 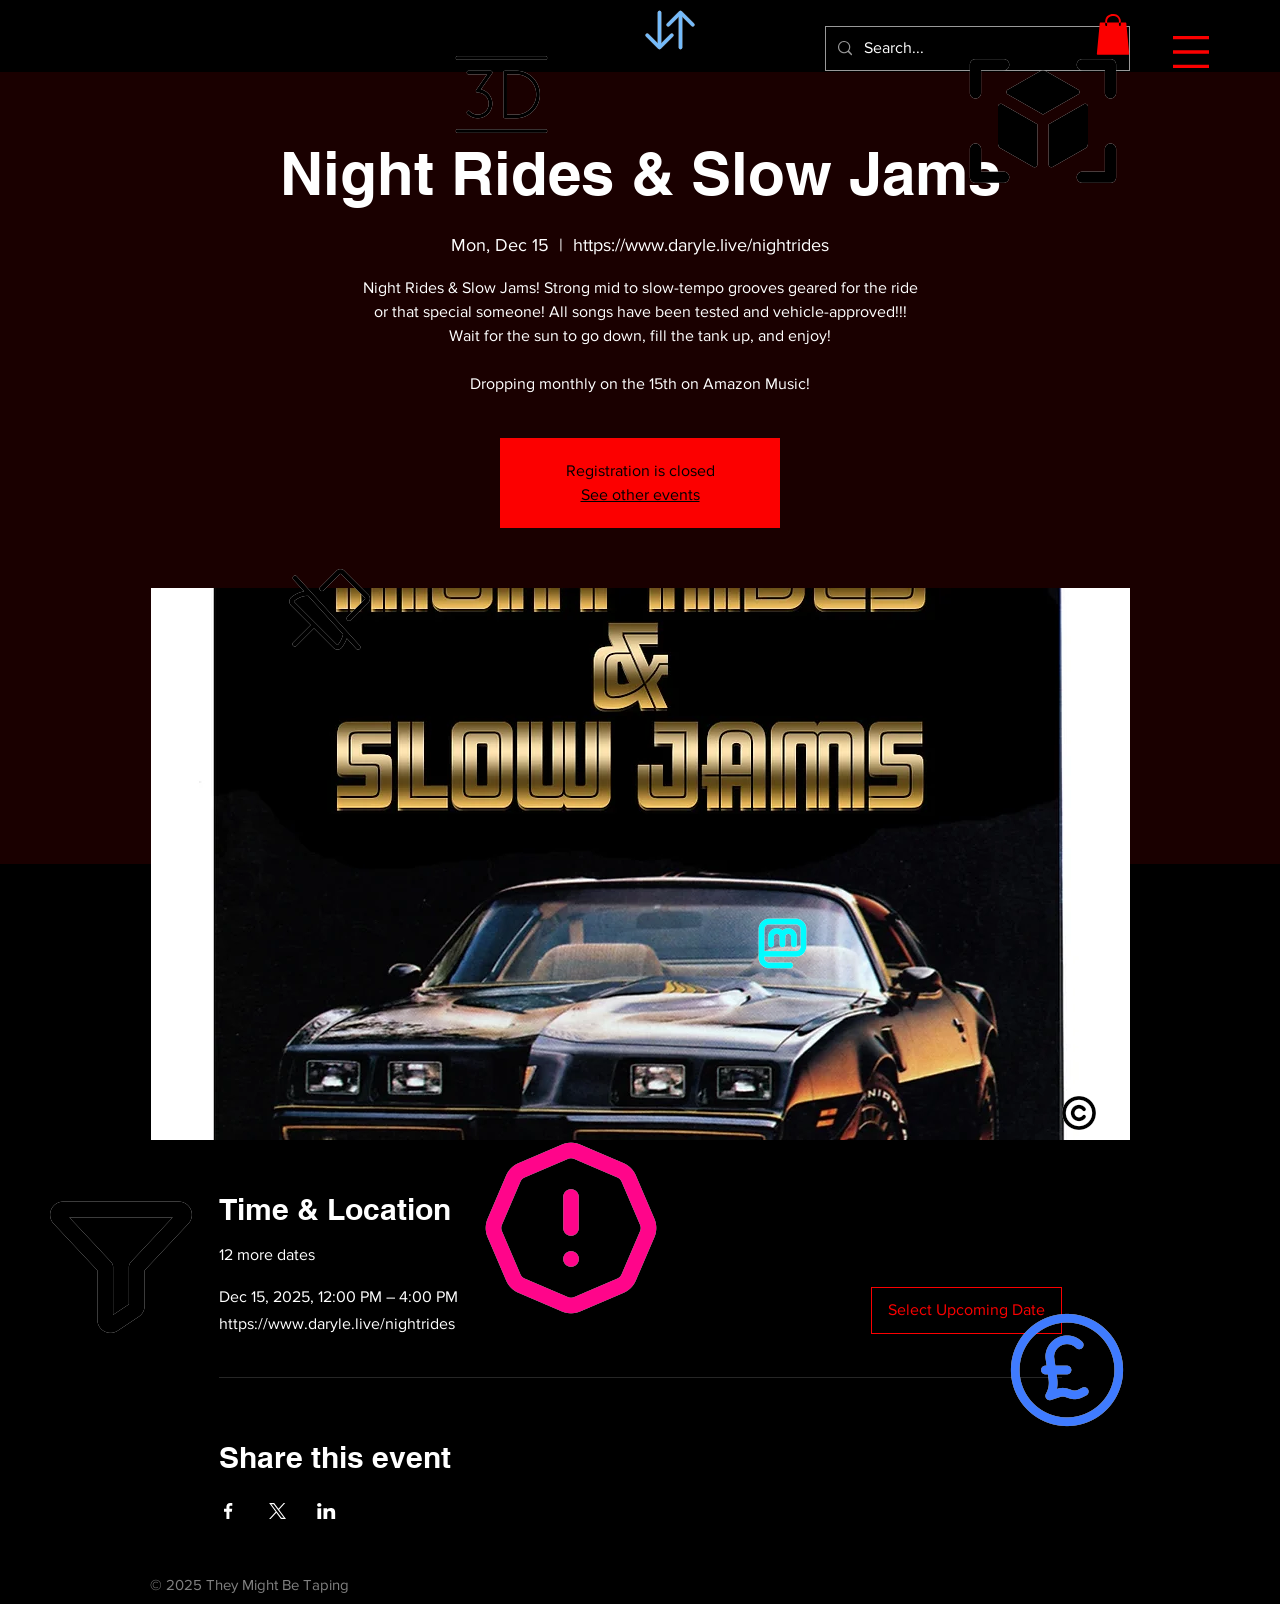 What do you see at coordinates (121, 1262) in the screenshot?
I see `filter or sort content` at bounding box center [121, 1262].